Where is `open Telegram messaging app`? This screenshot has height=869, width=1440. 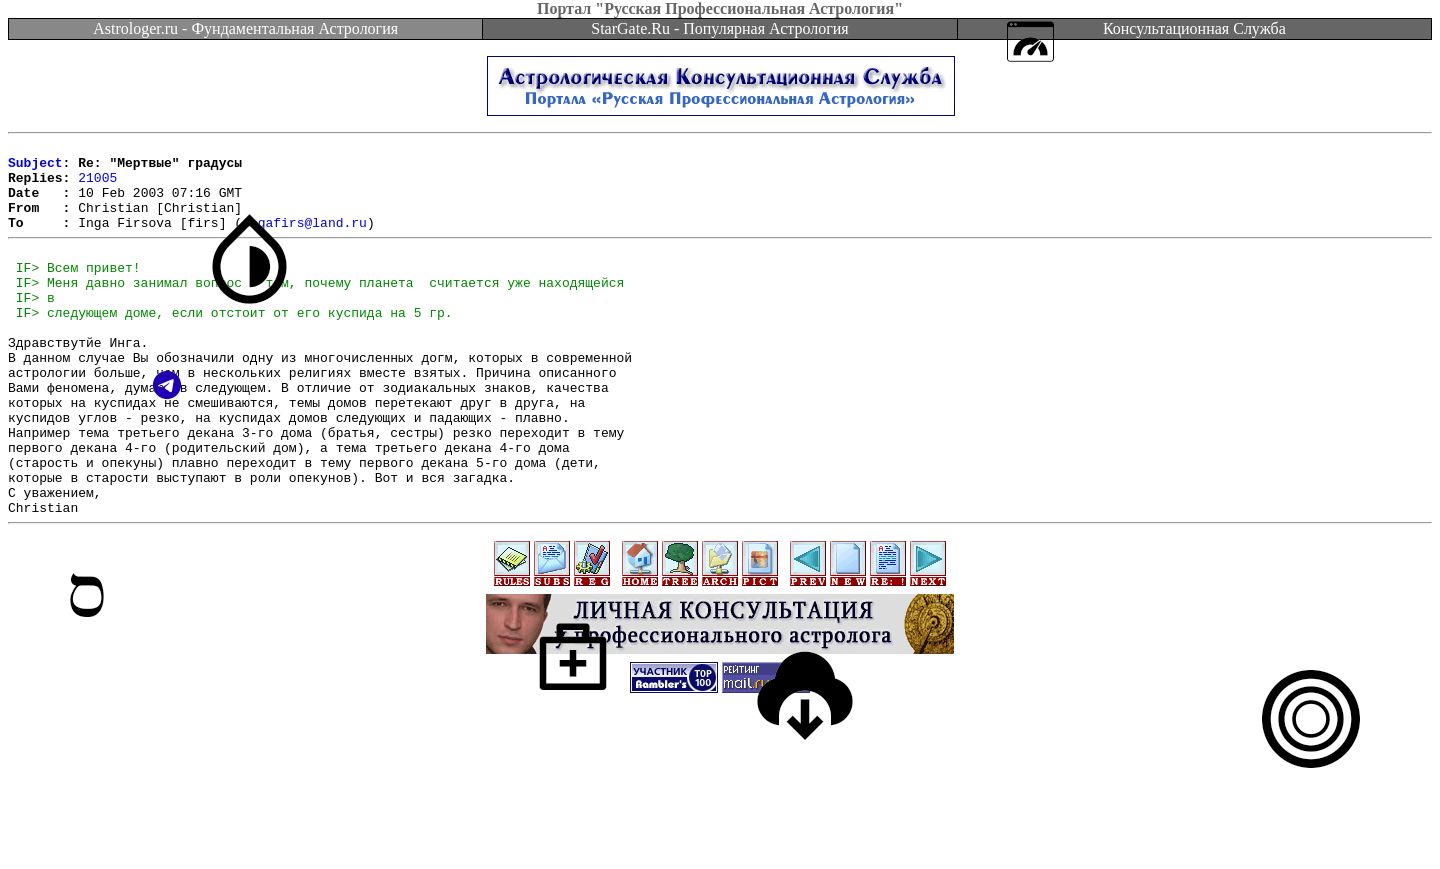 open Telegram messaging app is located at coordinates (167, 385).